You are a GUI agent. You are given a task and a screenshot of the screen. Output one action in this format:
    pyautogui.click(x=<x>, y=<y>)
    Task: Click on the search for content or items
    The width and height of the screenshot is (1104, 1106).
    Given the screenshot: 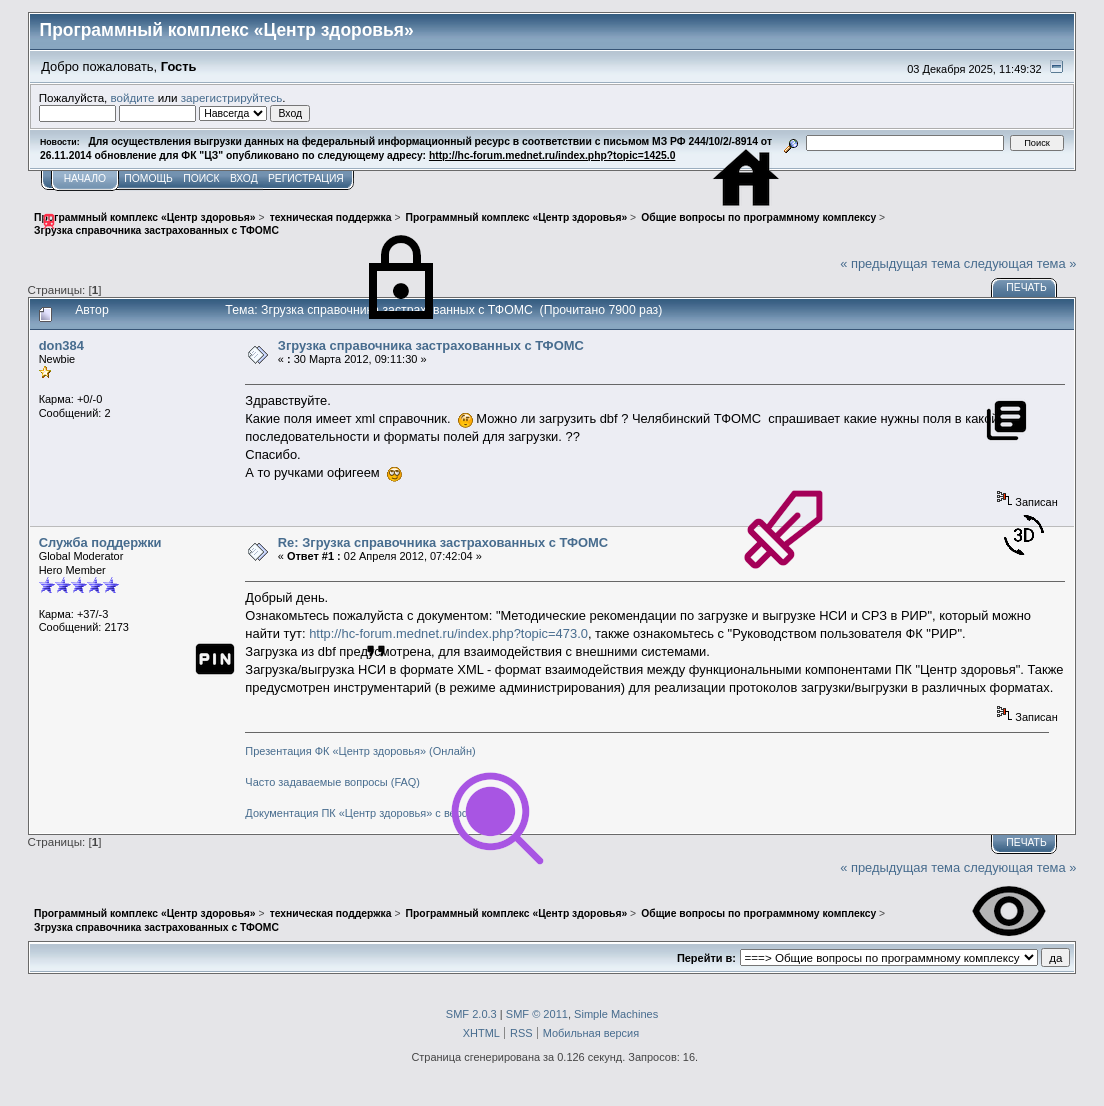 What is the action you would take?
    pyautogui.click(x=497, y=818)
    